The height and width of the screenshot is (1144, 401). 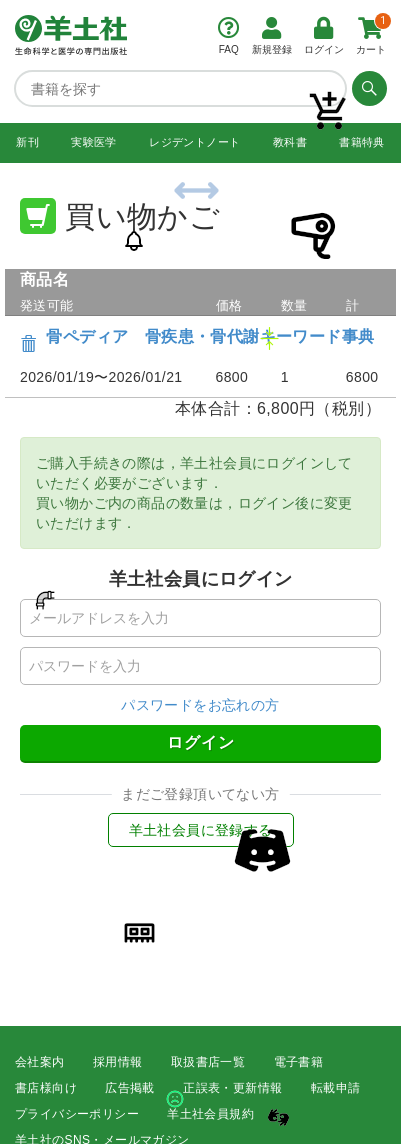 I want to click on submit negative feedback or rating, so click(x=175, y=1099).